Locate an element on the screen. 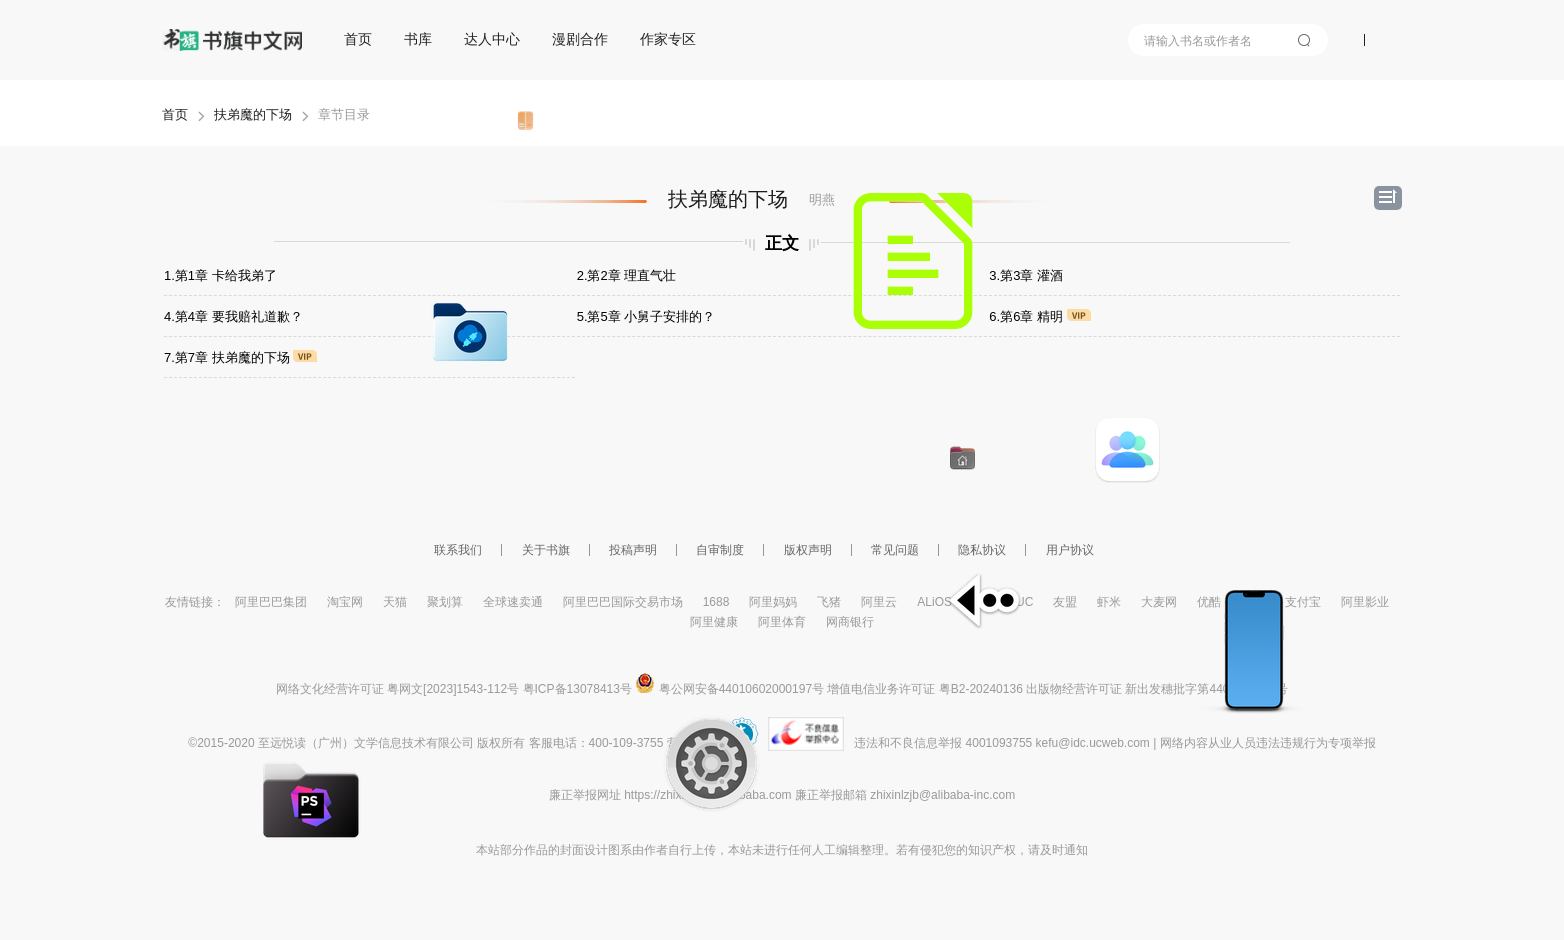  access system or application settings is located at coordinates (711, 763).